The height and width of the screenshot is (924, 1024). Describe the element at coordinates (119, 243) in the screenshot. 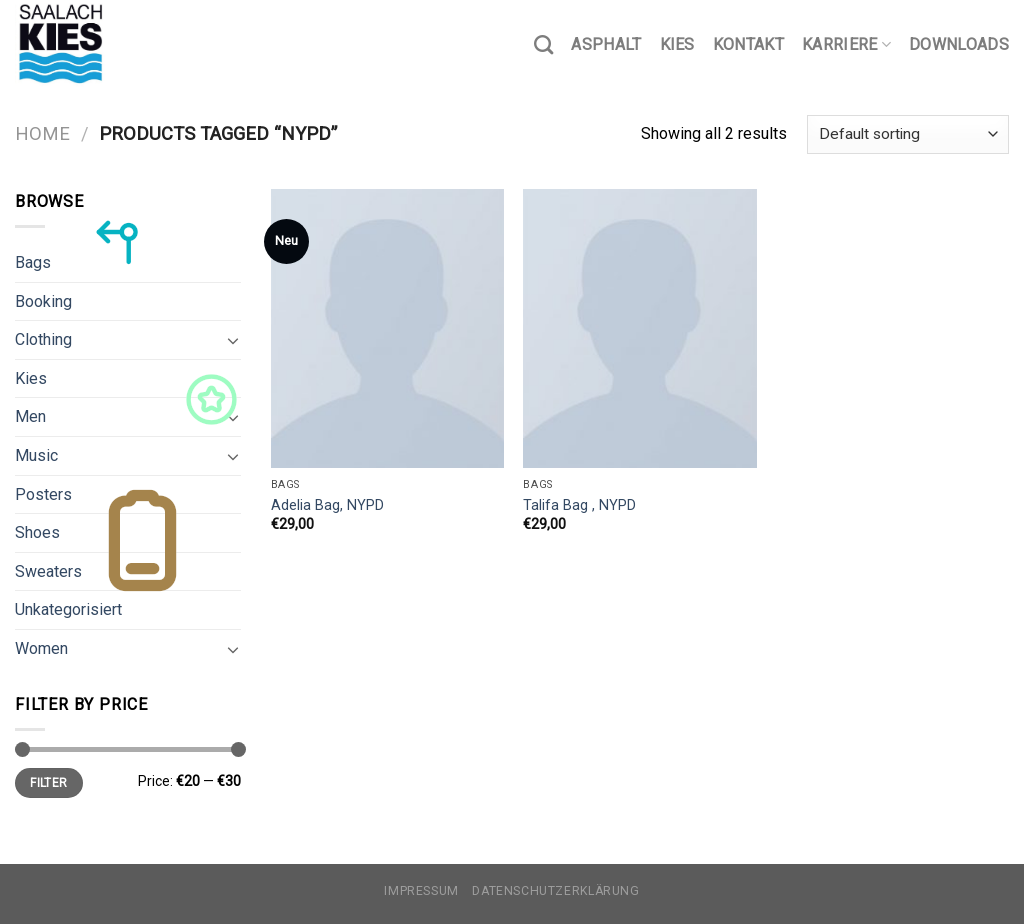

I see `take the left exit at the roundabout` at that location.